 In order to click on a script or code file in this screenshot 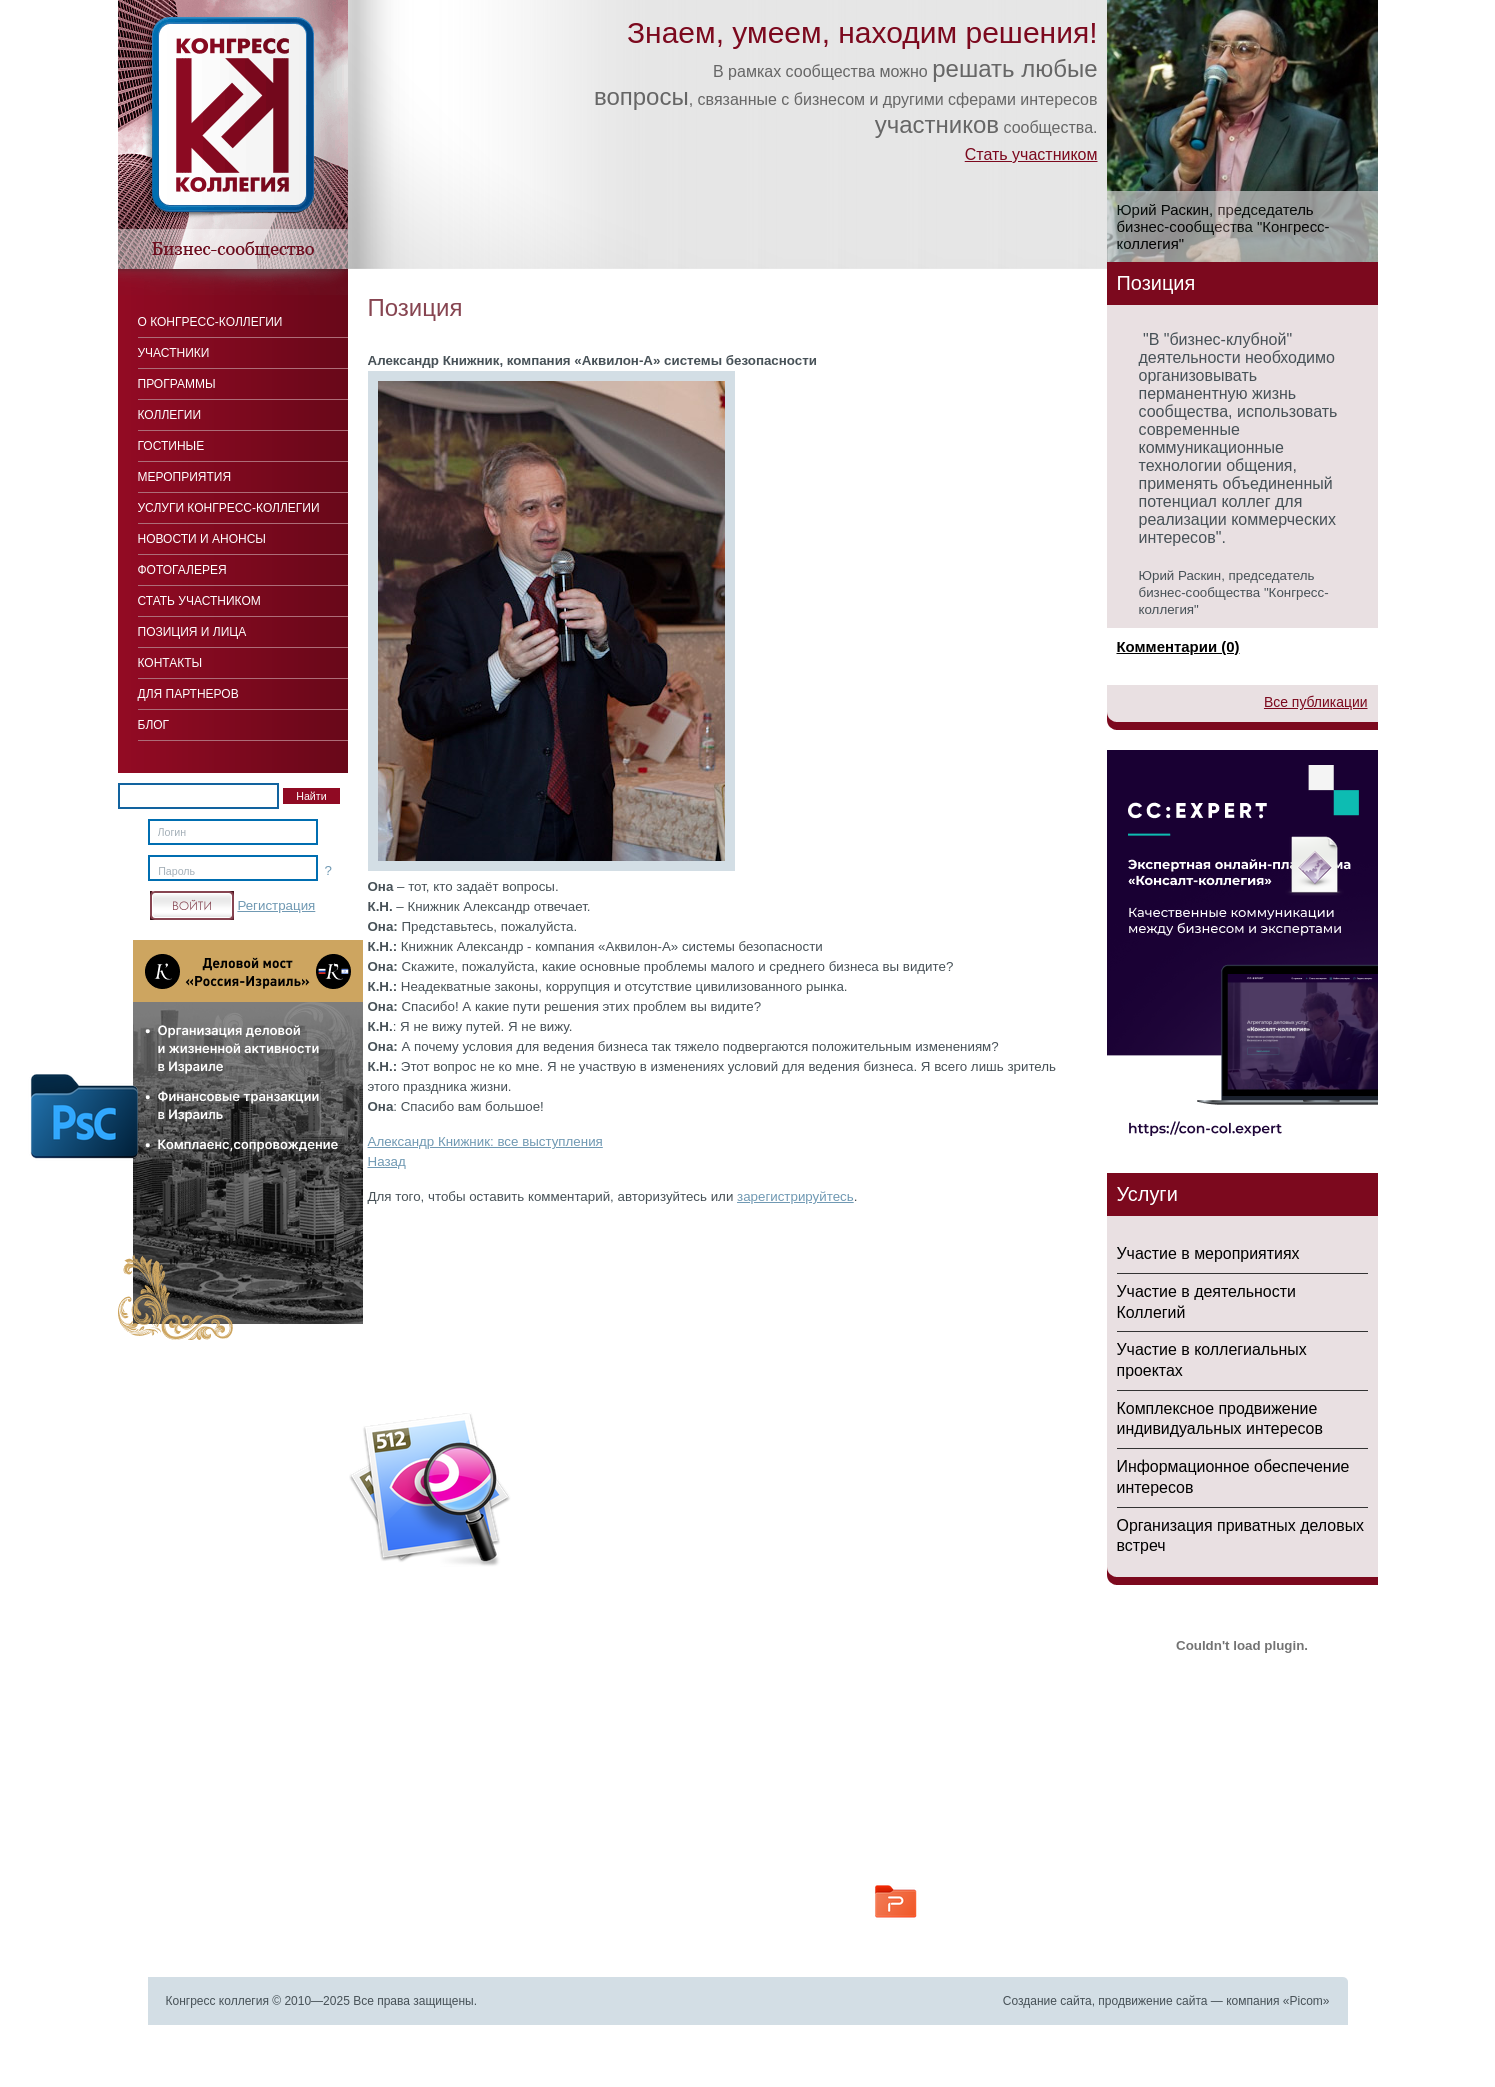, I will do `click(1315, 864)`.